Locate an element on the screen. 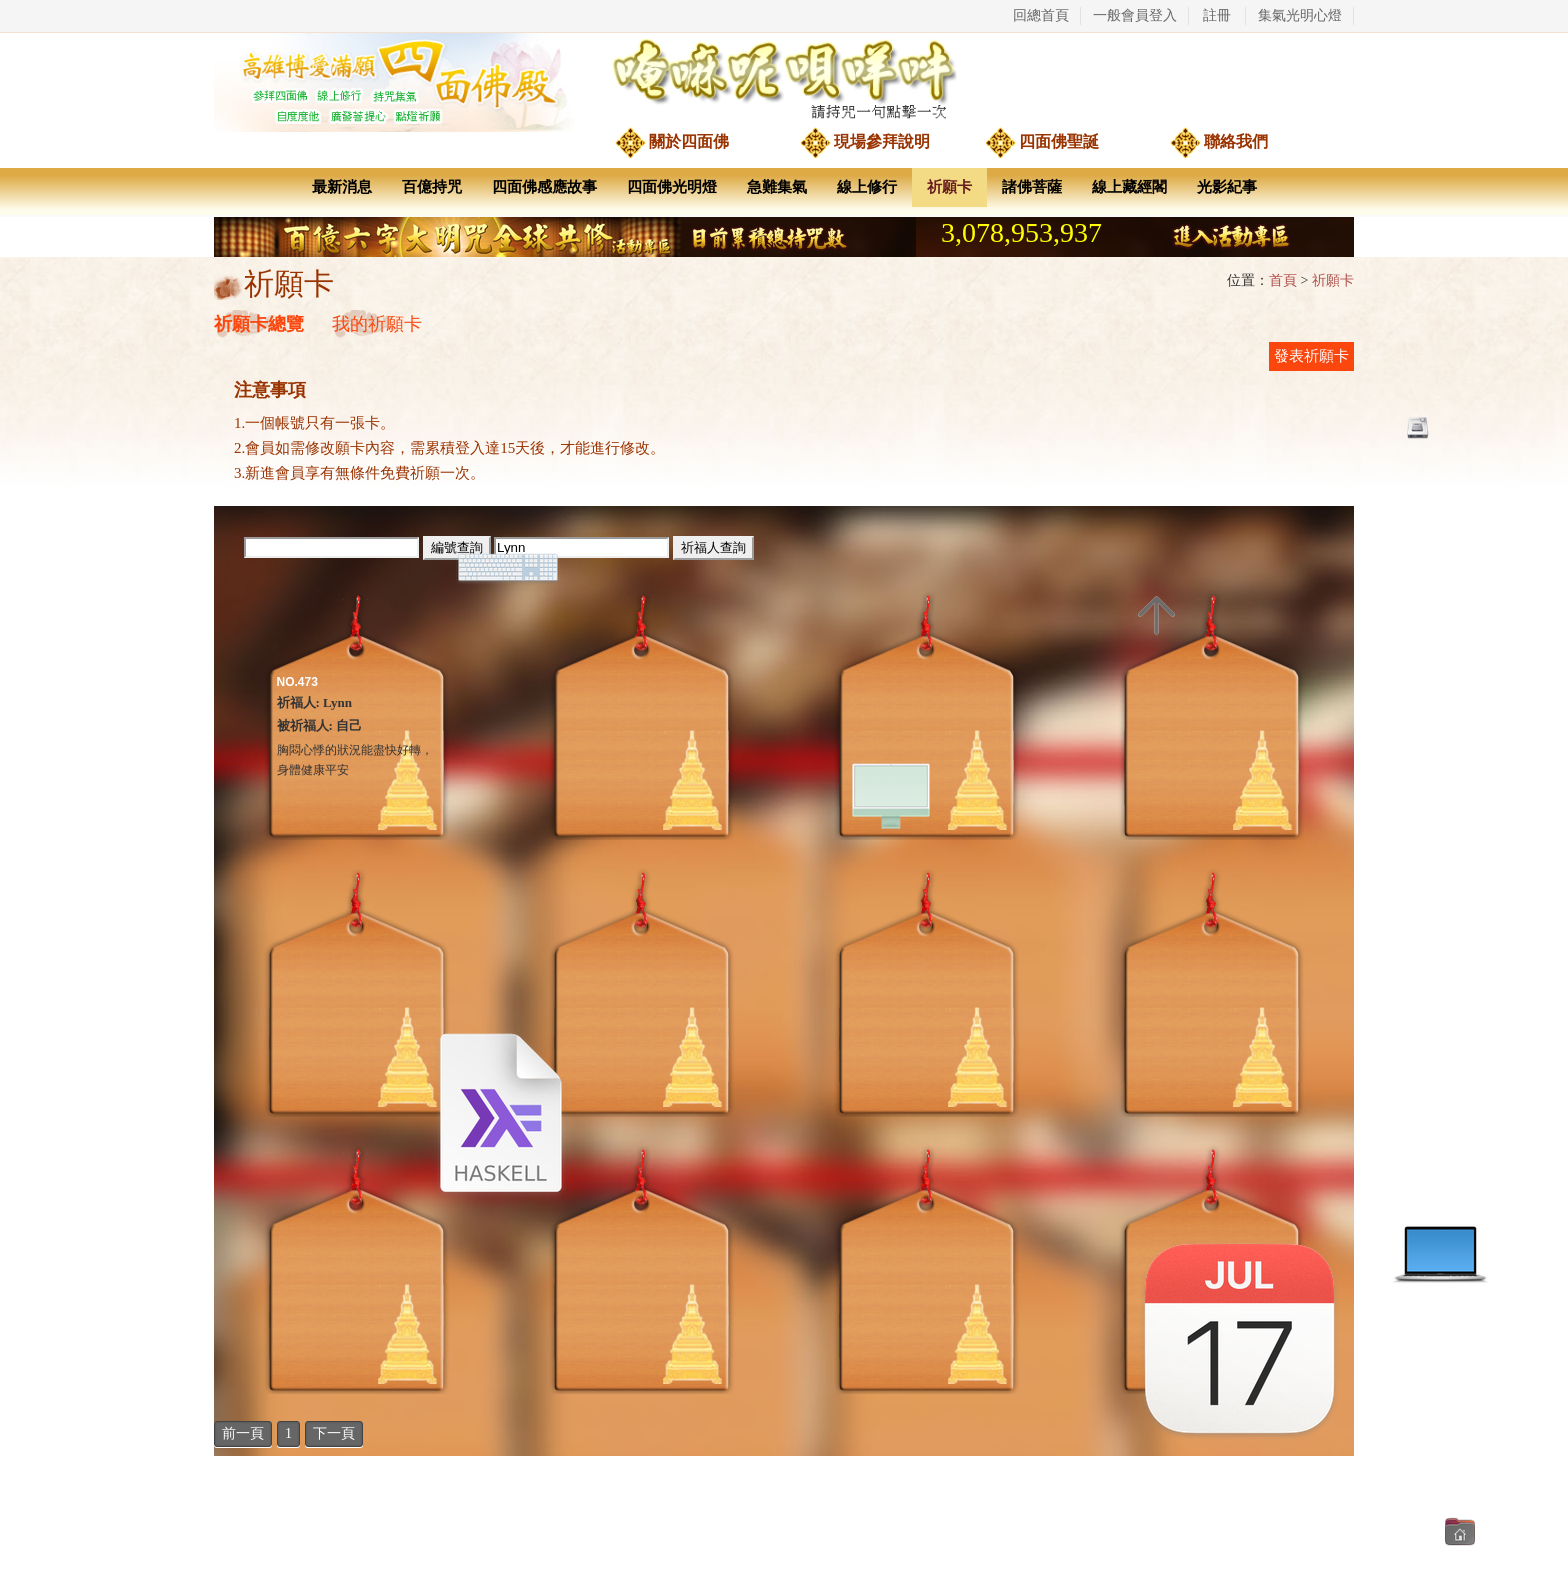 The image size is (1568, 1581). a haskell source code file is located at coordinates (501, 1116).